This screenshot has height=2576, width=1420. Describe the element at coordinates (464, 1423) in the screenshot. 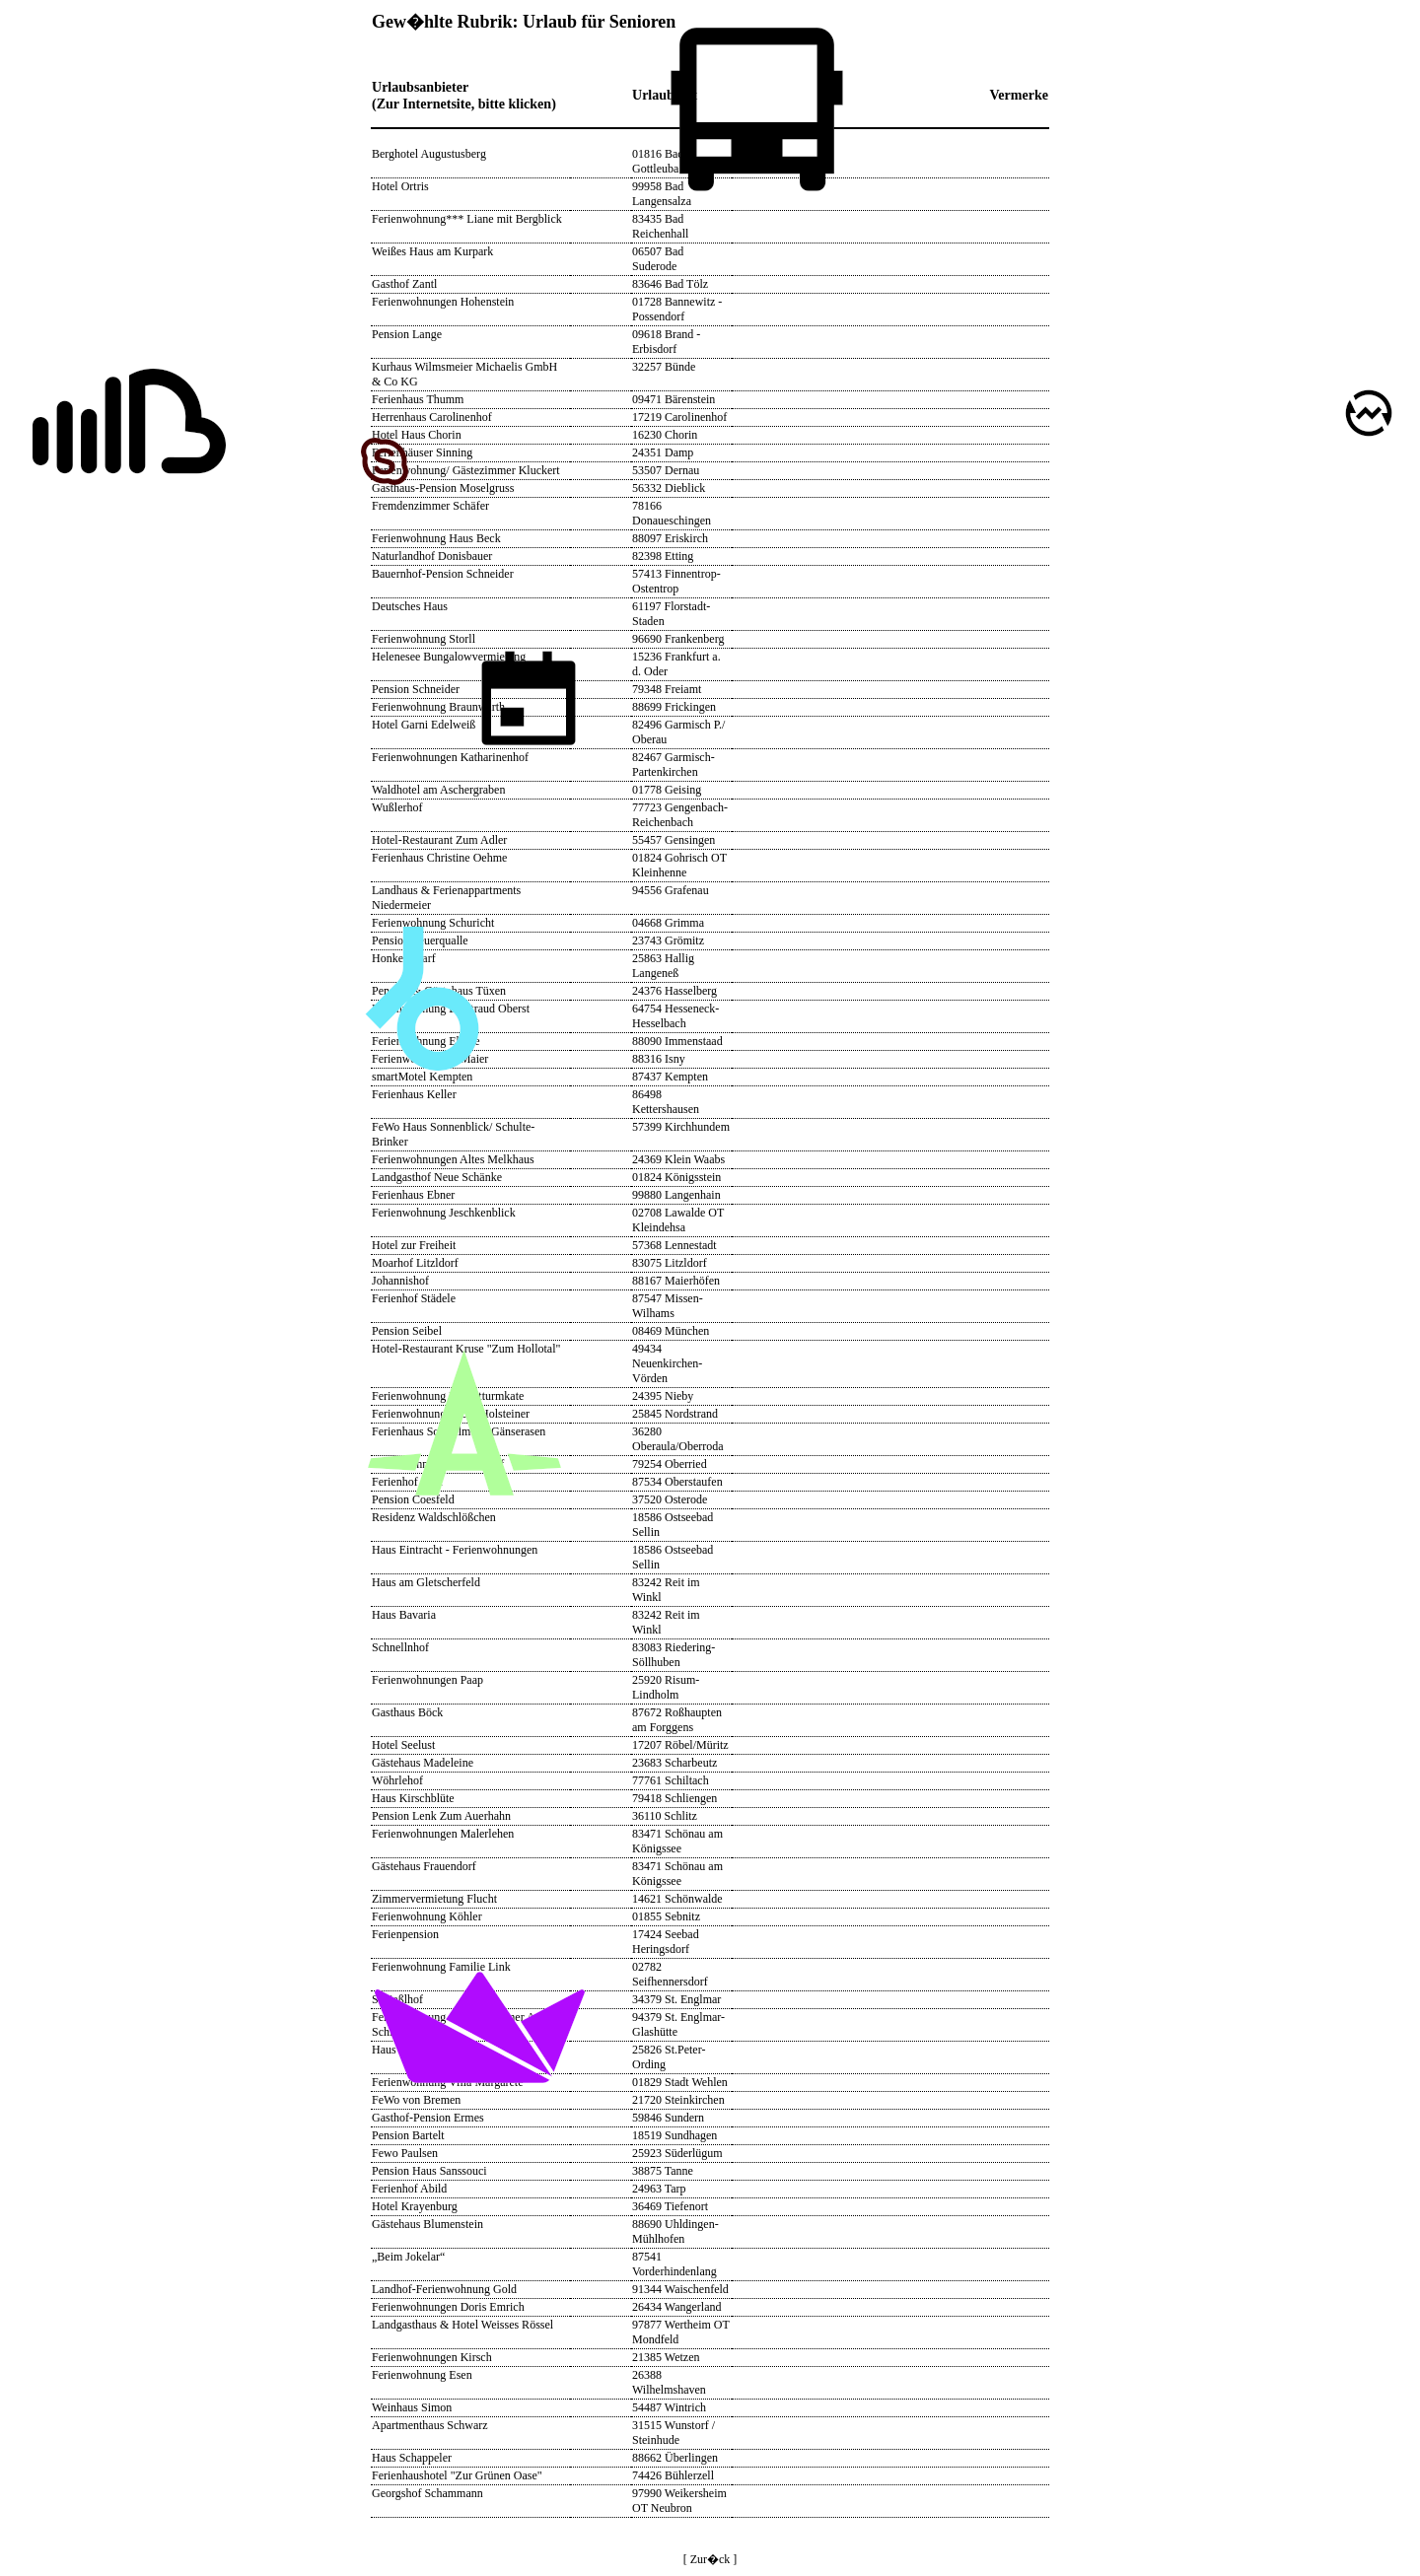

I see `autoprefixer CSS tool logo` at that location.